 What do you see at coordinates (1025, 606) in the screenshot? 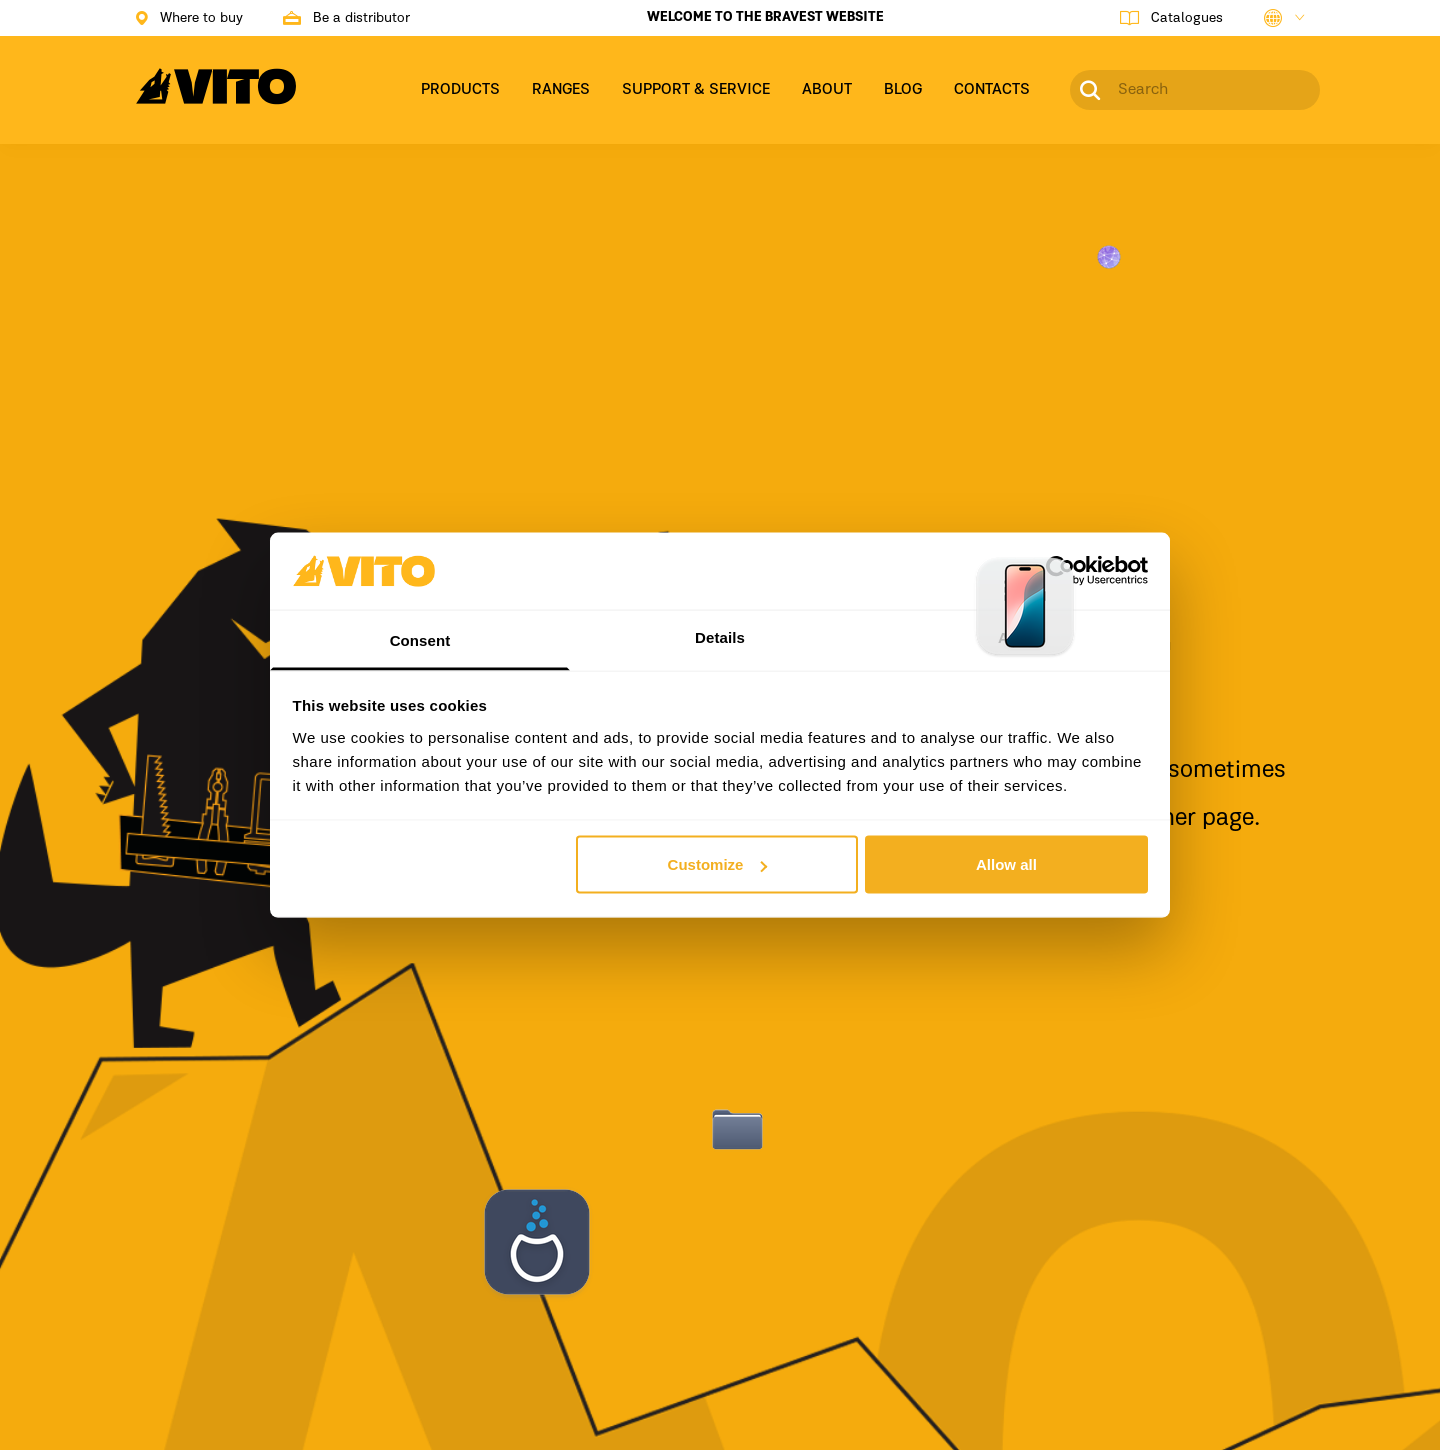
I see `mirror your iPhone screen to your Mac` at bounding box center [1025, 606].